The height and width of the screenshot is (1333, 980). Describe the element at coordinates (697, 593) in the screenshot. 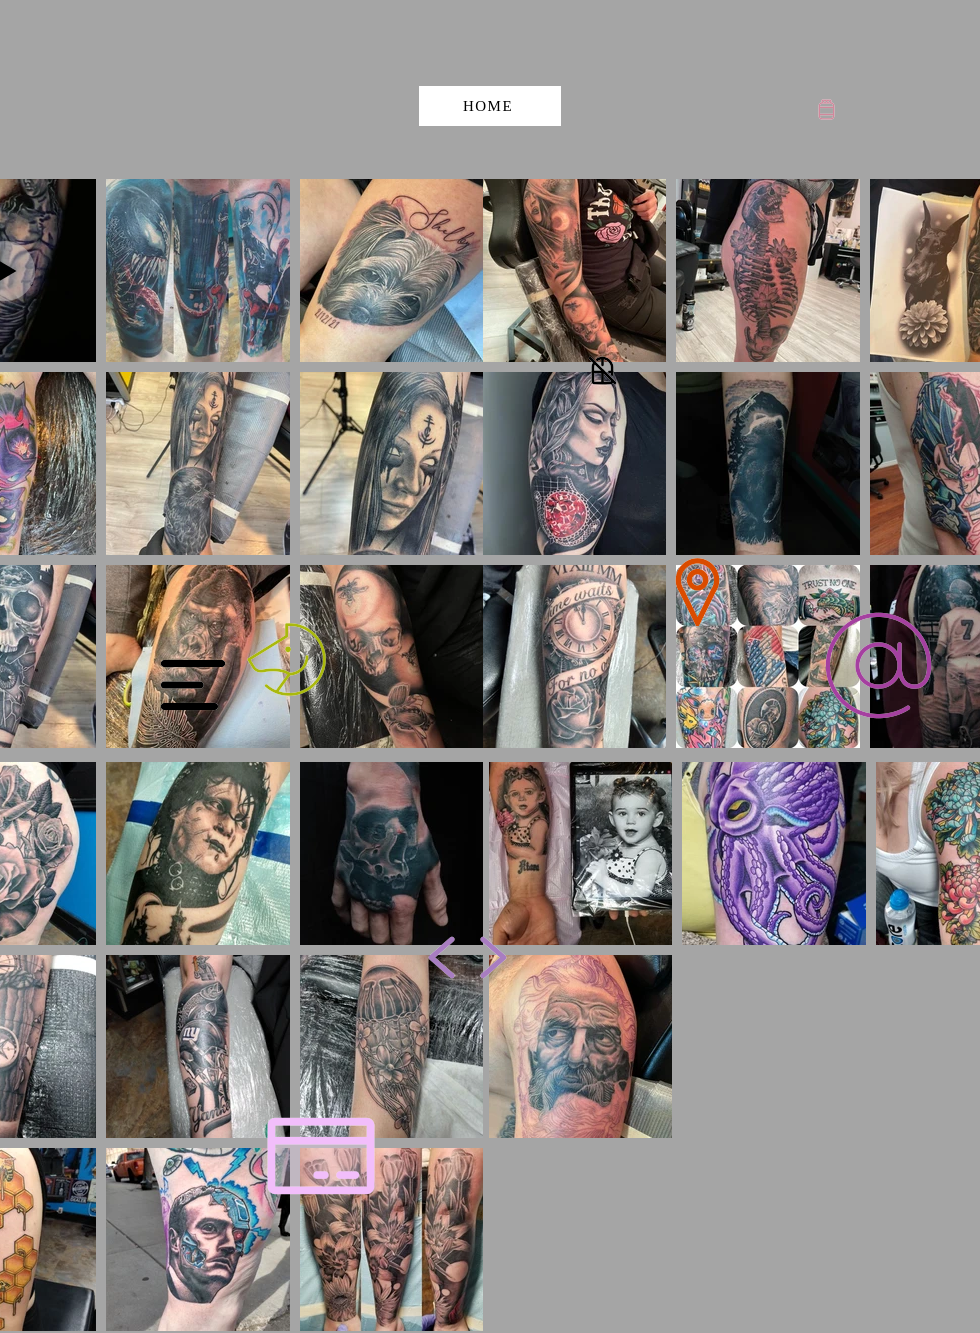

I see `view or set your current location` at that location.